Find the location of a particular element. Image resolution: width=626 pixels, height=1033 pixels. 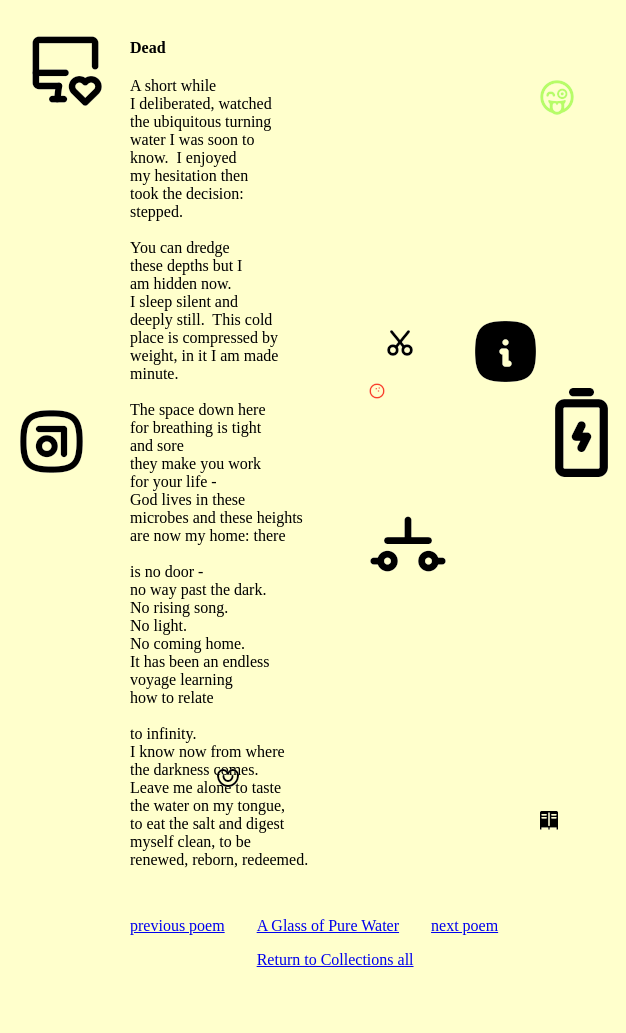

view more information or details is located at coordinates (505, 351).